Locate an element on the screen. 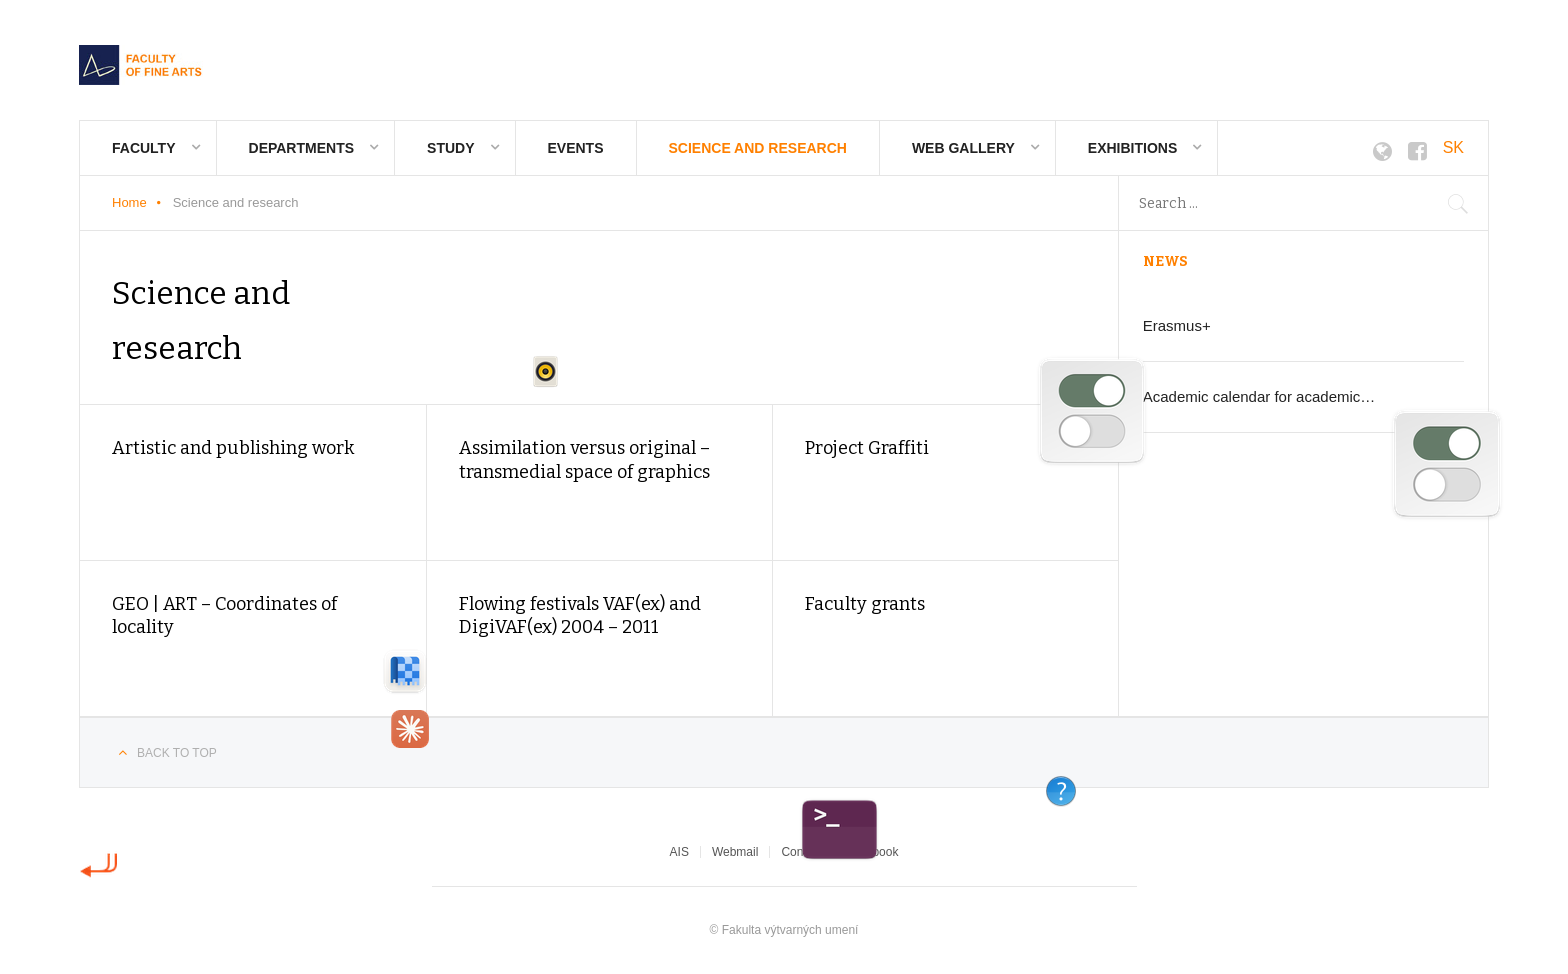 This screenshot has width=1568, height=974. open the terminal application is located at coordinates (839, 829).